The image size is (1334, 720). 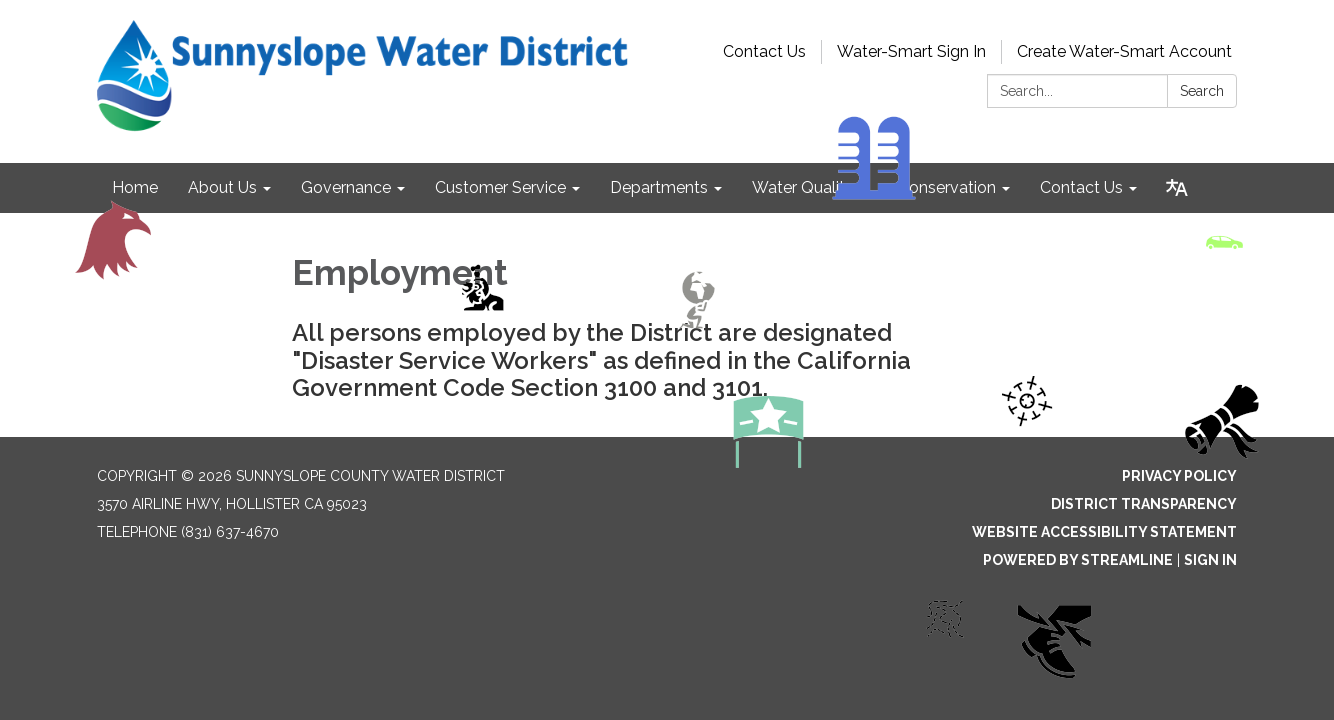 What do you see at coordinates (768, 431) in the screenshot?
I see `view featured or starred content` at bounding box center [768, 431].